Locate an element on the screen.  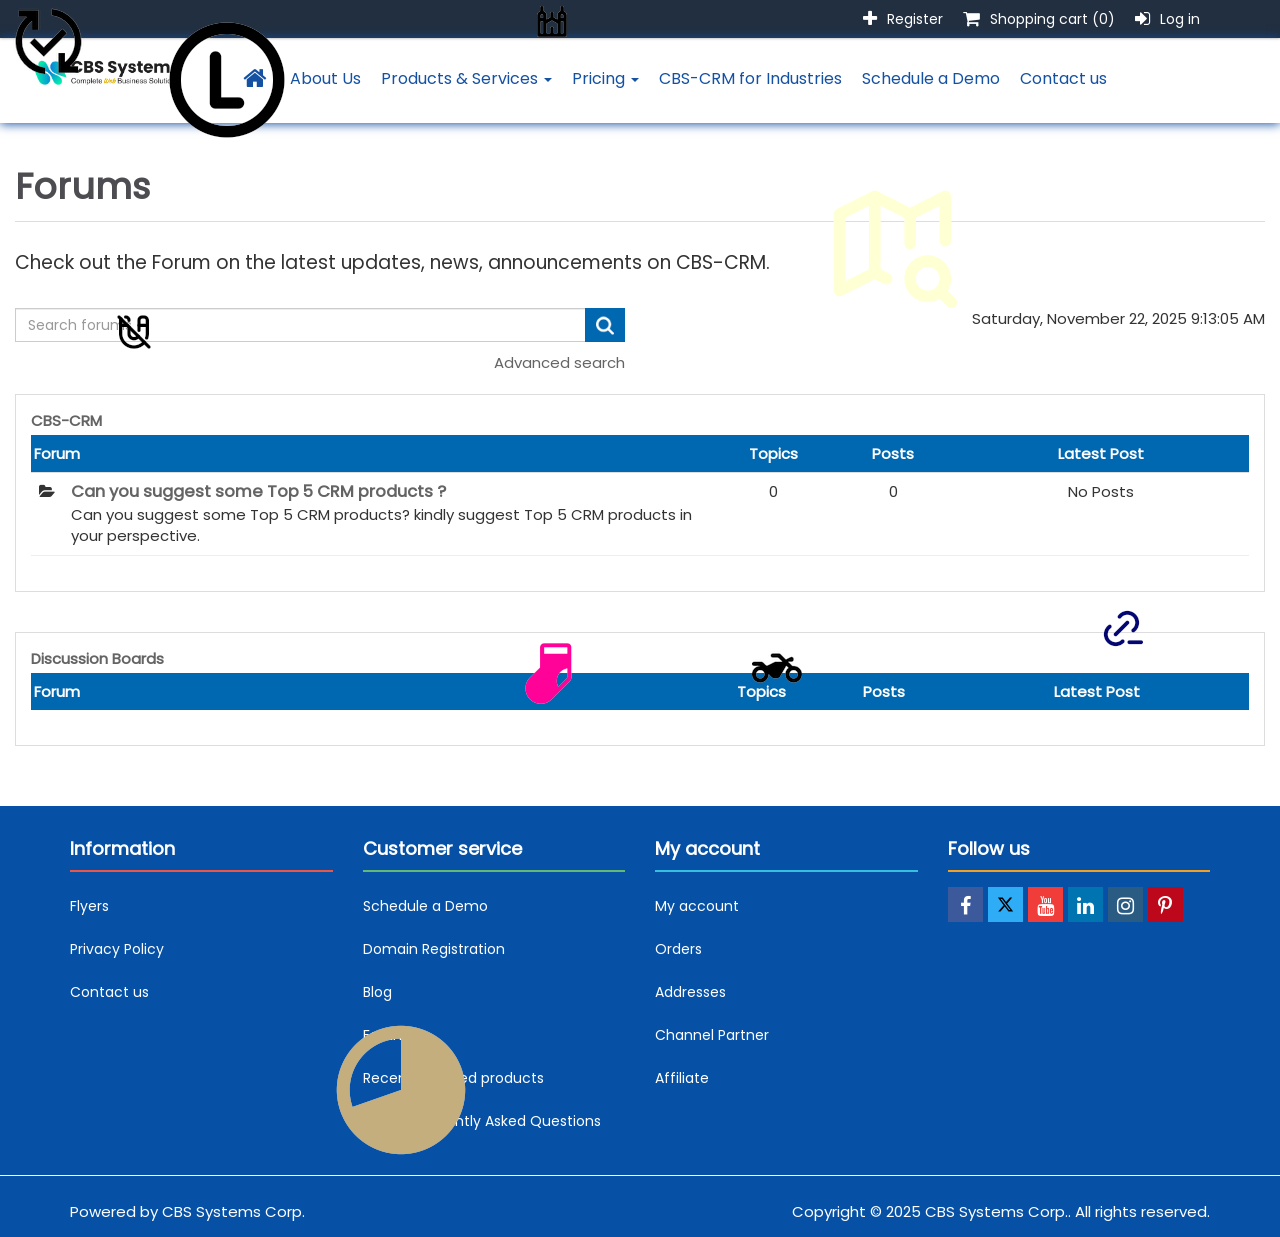
indicates content has been published with recent changes is located at coordinates (48, 41).